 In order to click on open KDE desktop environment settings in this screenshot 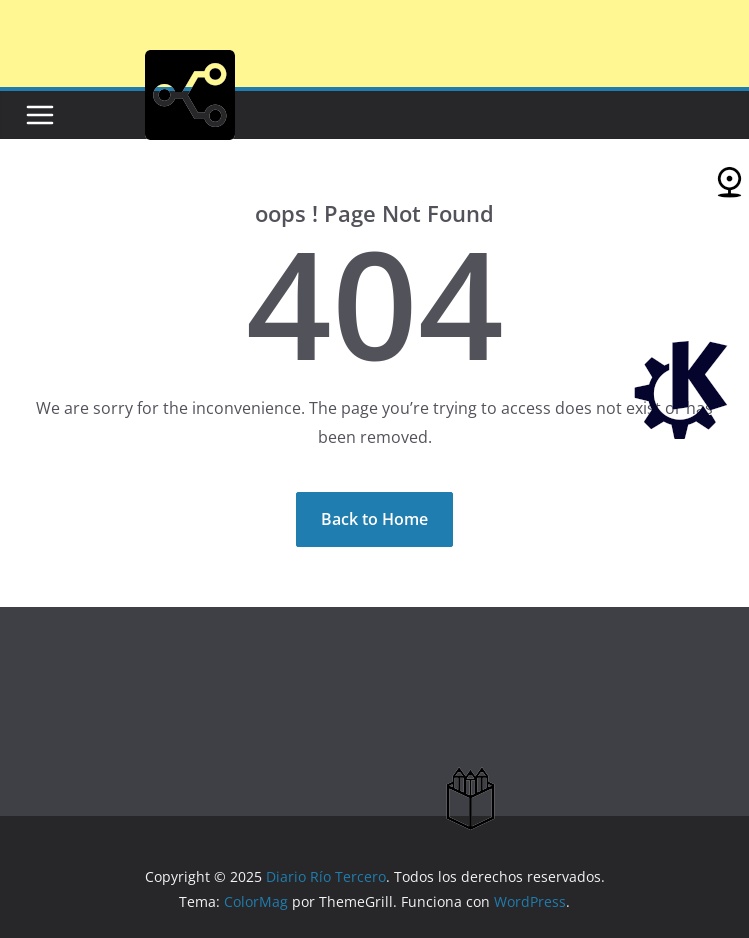, I will do `click(681, 390)`.